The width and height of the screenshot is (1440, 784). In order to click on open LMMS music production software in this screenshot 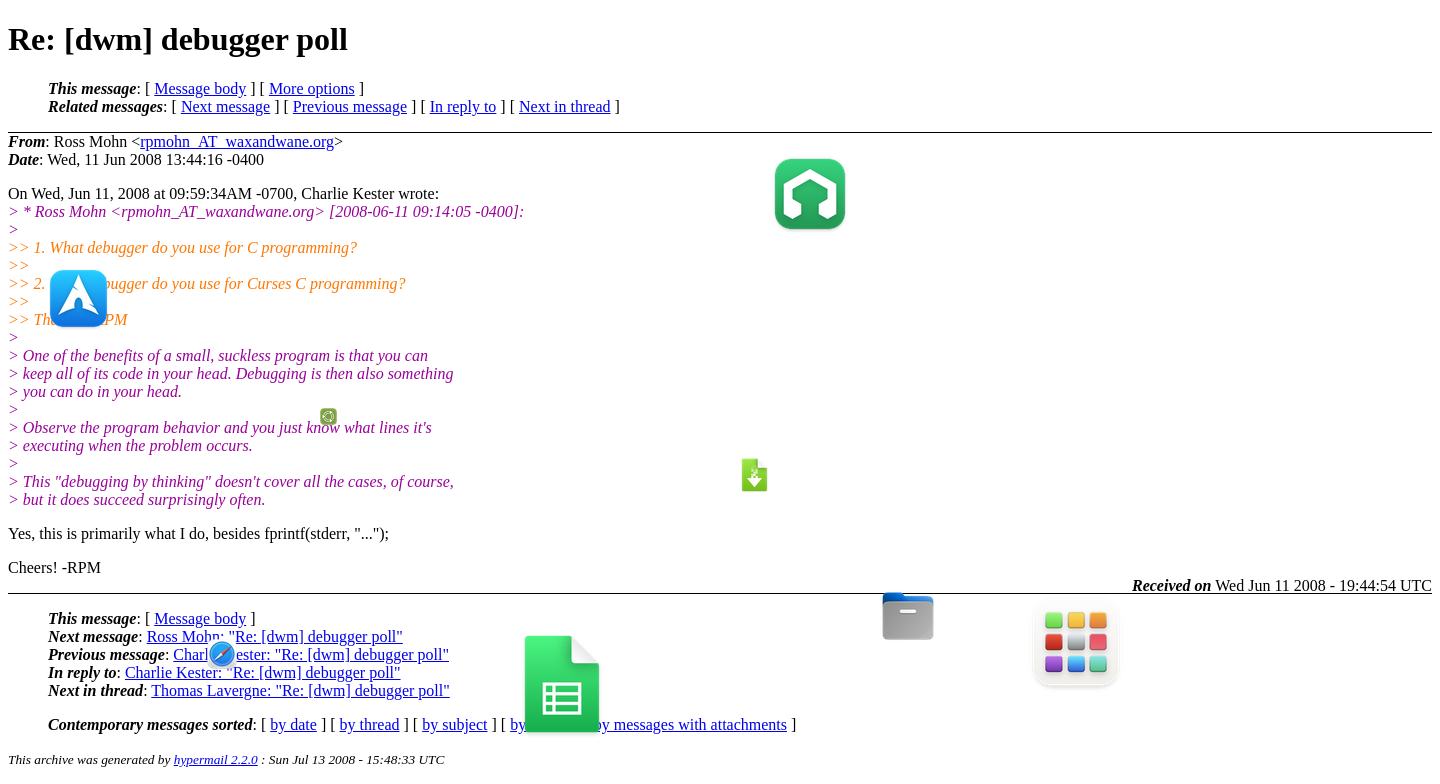, I will do `click(810, 194)`.